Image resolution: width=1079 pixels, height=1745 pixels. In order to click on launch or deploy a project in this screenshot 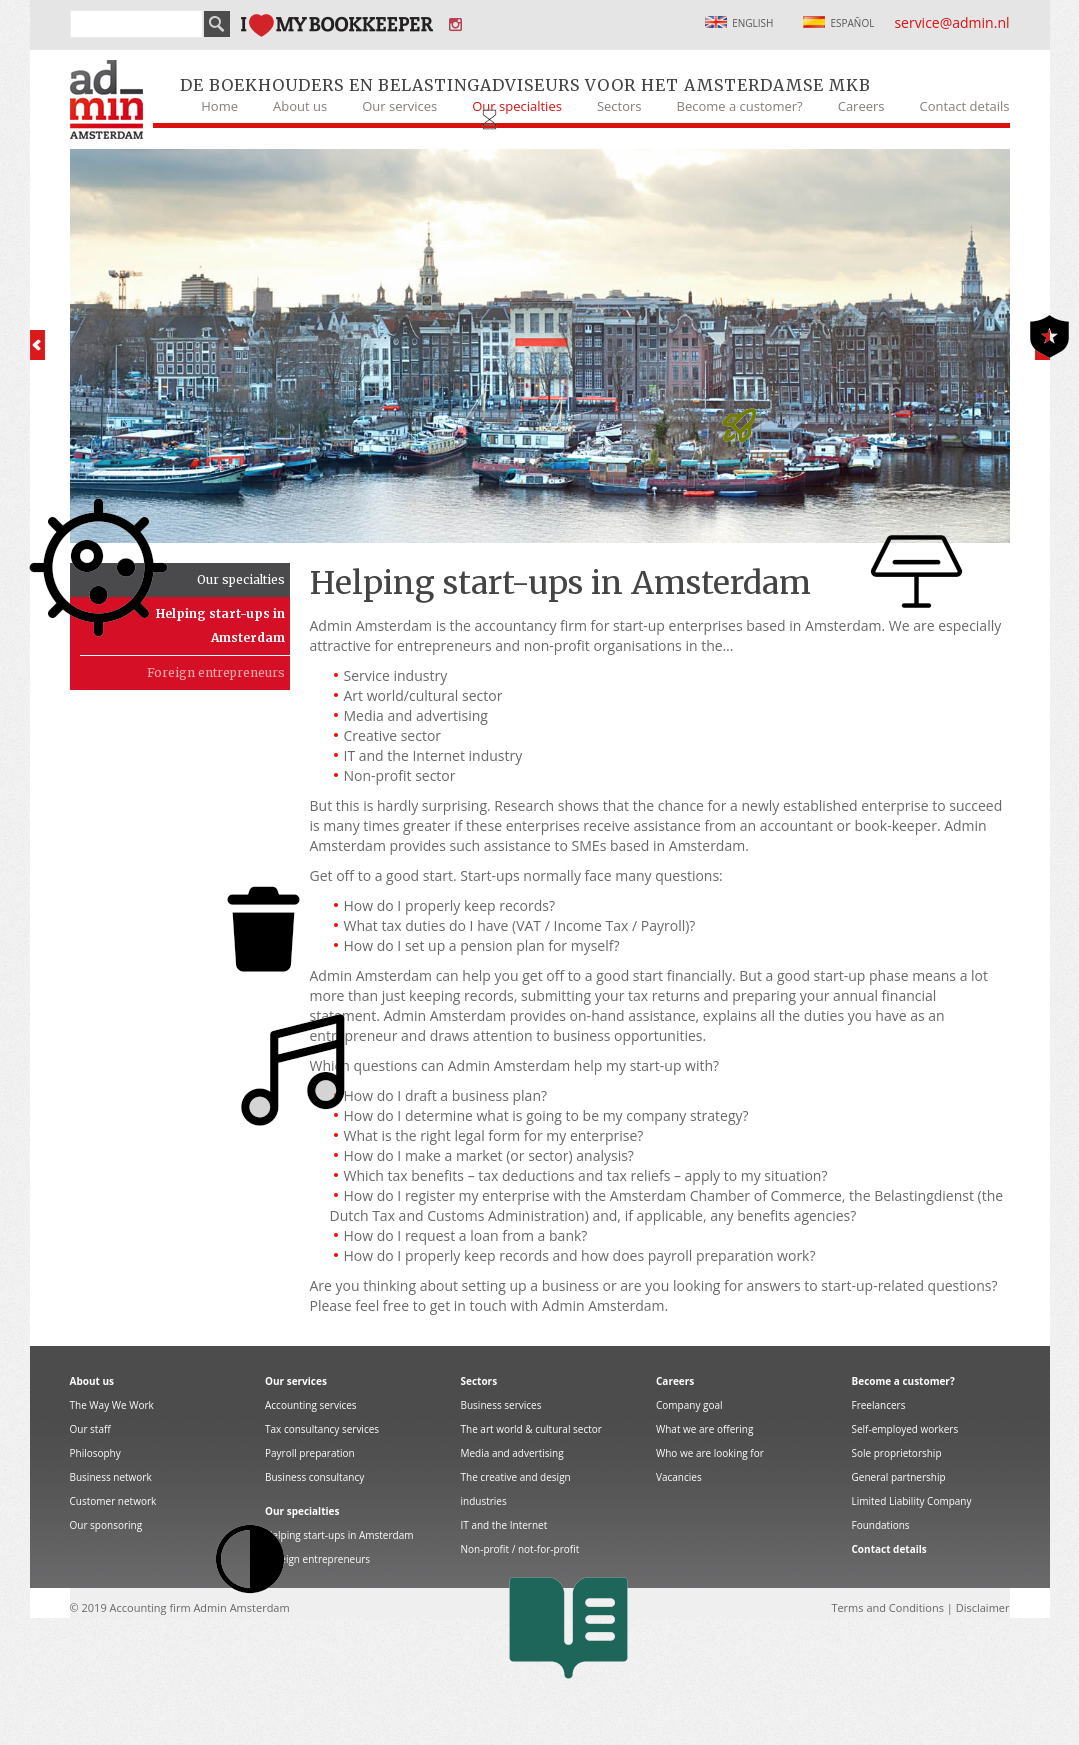, I will do `click(740, 425)`.